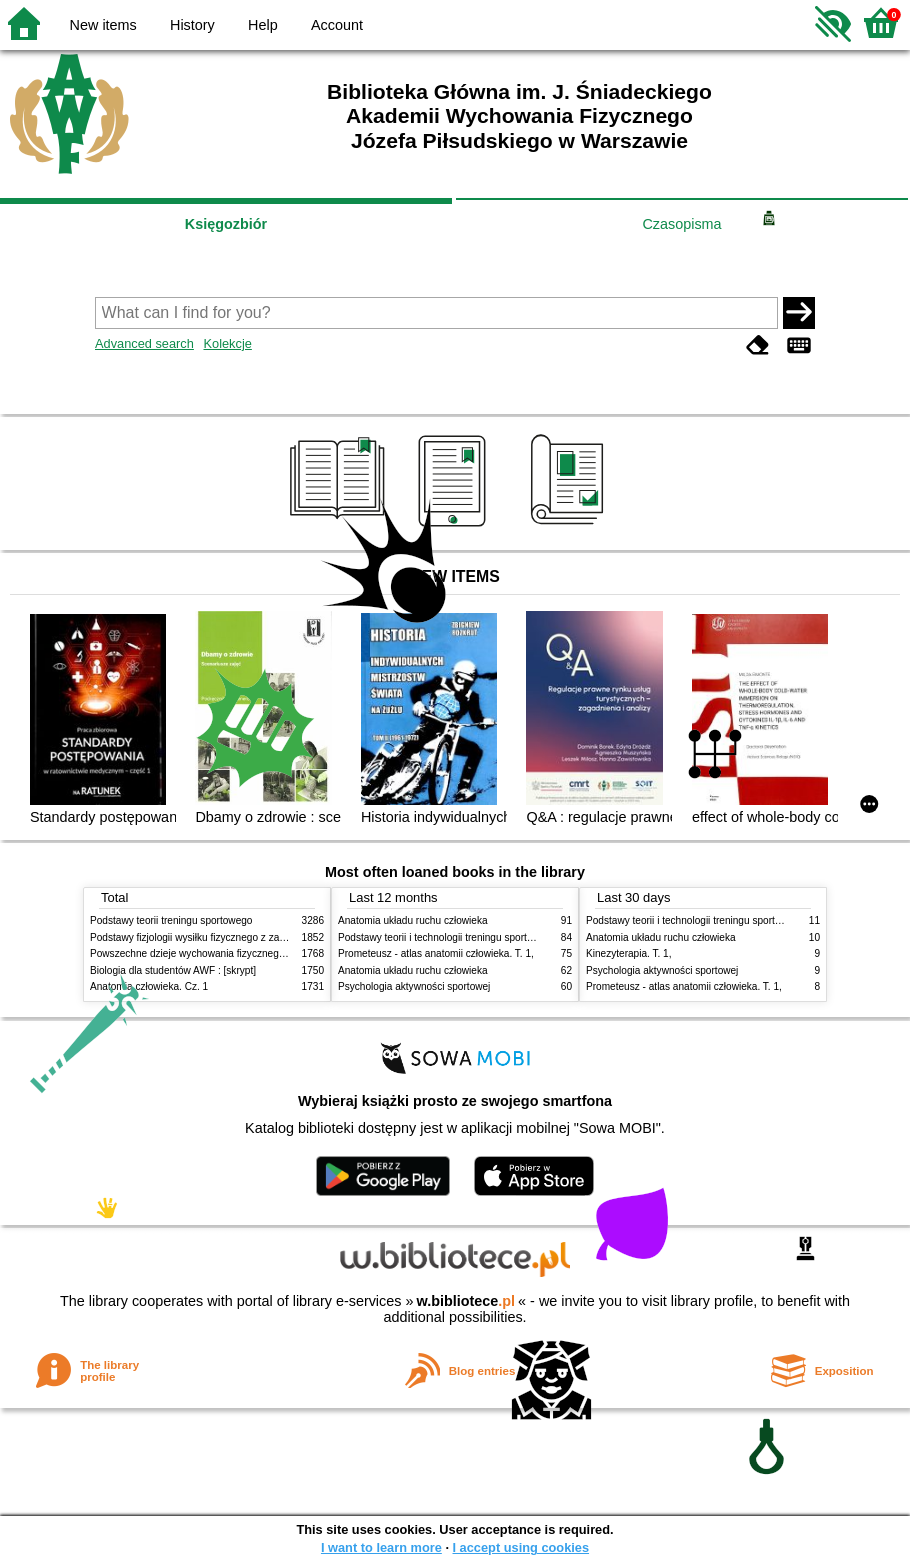 Image resolution: width=910 pixels, height=1565 pixels. What do you see at coordinates (715, 754) in the screenshot?
I see `select manual transmission mode` at bounding box center [715, 754].